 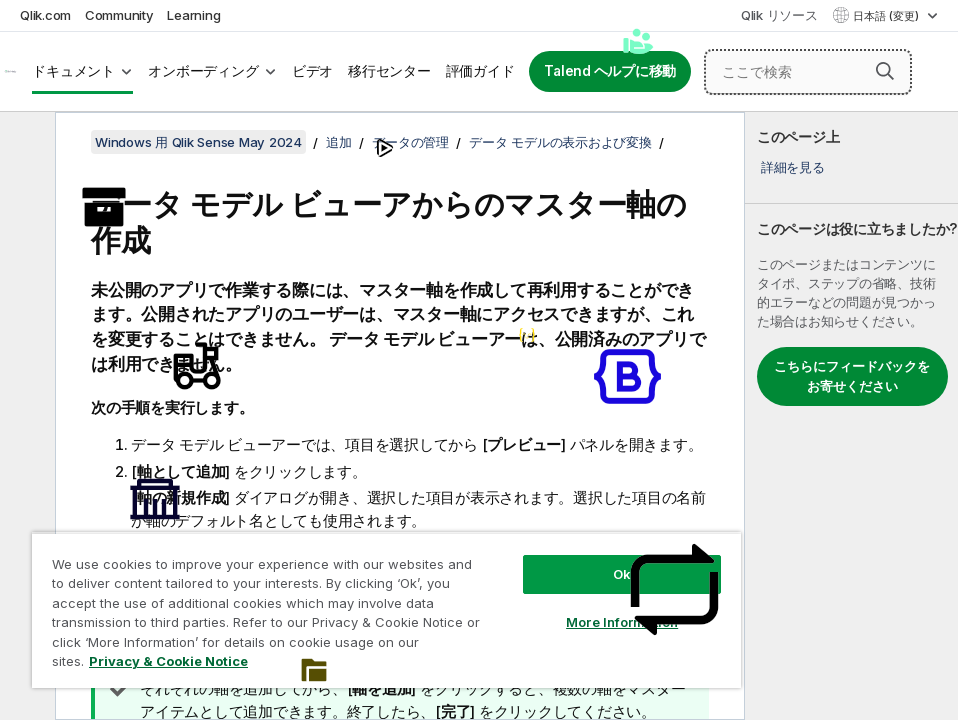 I want to click on make a payment or send money, so click(x=638, y=42).